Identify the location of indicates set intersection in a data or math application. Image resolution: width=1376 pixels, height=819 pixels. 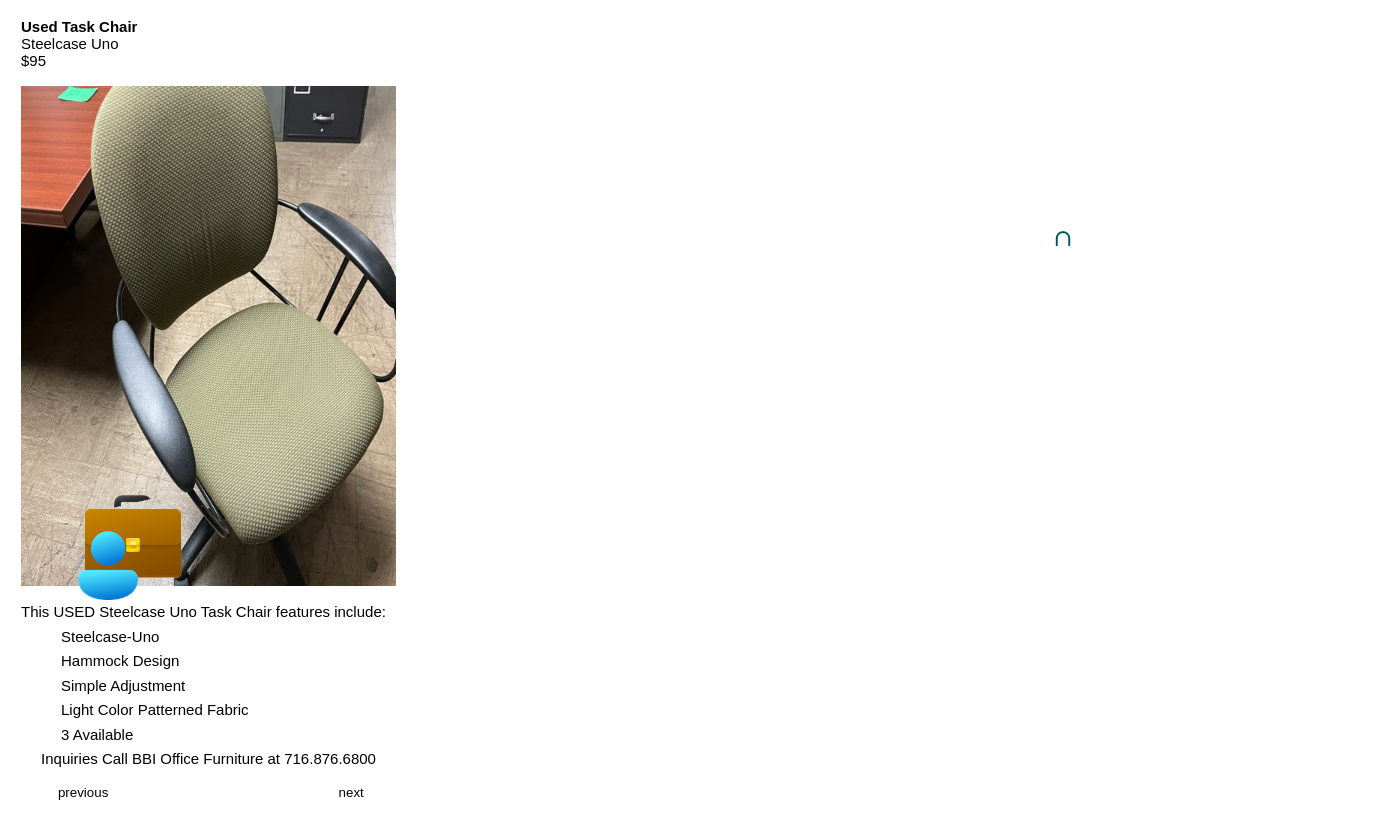
(1063, 239).